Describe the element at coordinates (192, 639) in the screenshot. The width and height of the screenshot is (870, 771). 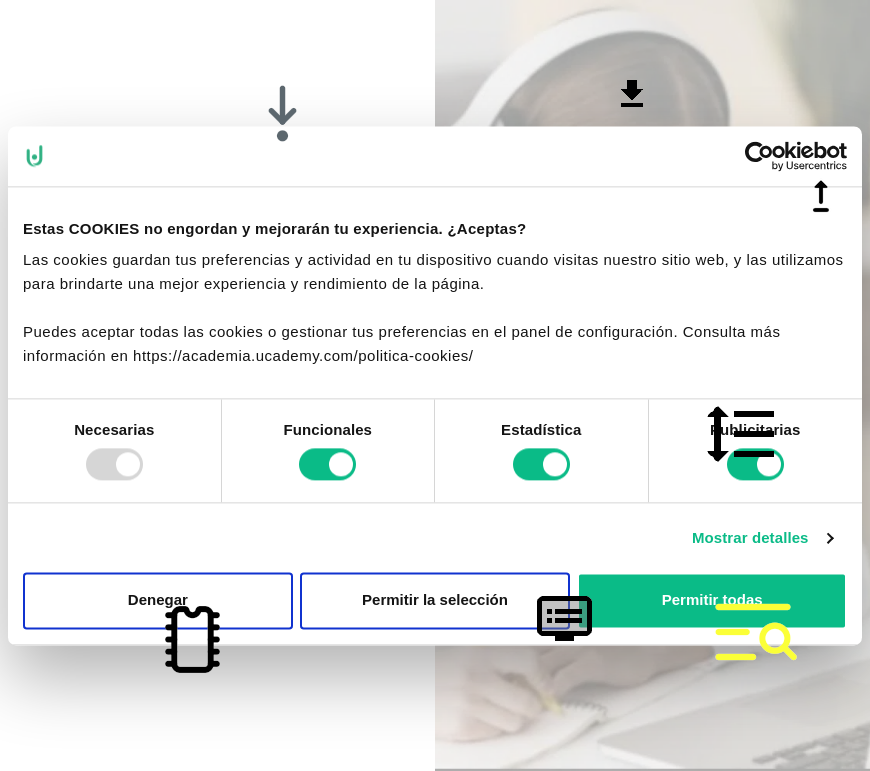
I see `view processor or hardware information` at that location.